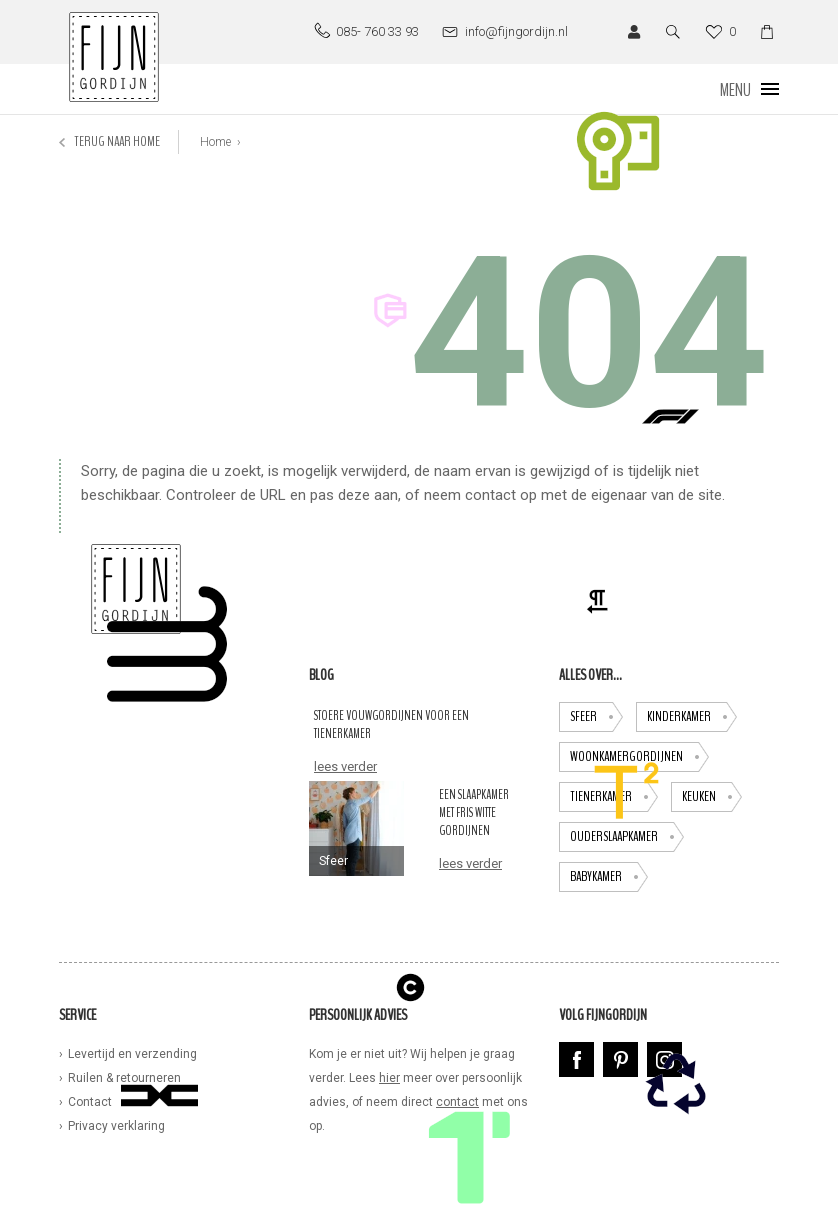 The image size is (838, 1214). I want to click on indicates secure payment or transaction protection, so click(389, 310).